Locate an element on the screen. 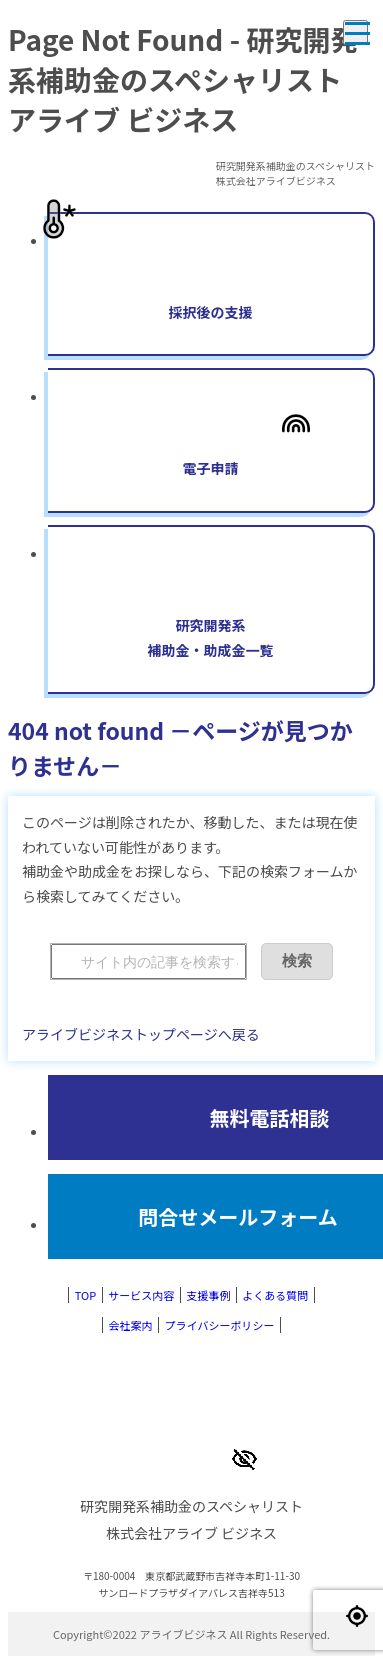  hide password or sensitive content is located at coordinates (244, 1459).